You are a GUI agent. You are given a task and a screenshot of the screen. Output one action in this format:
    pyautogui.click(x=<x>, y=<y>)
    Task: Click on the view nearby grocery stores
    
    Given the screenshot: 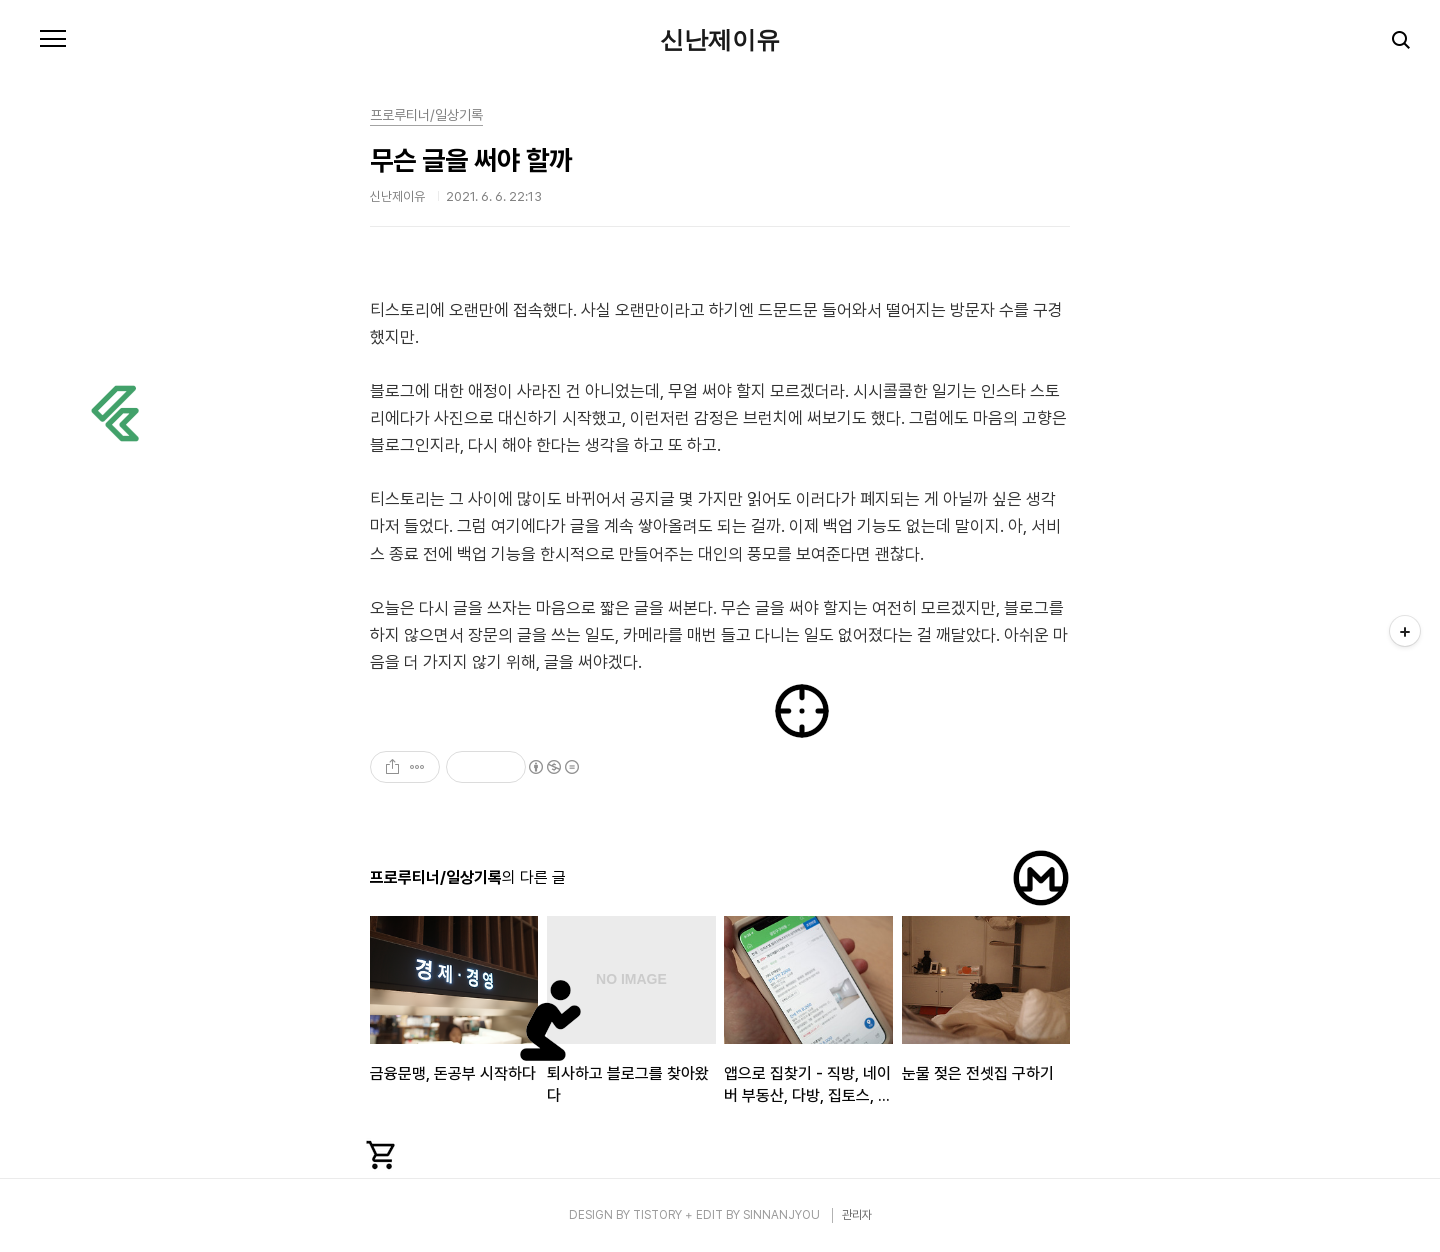 What is the action you would take?
    pyautogui.click(x=382, y=1155)
    